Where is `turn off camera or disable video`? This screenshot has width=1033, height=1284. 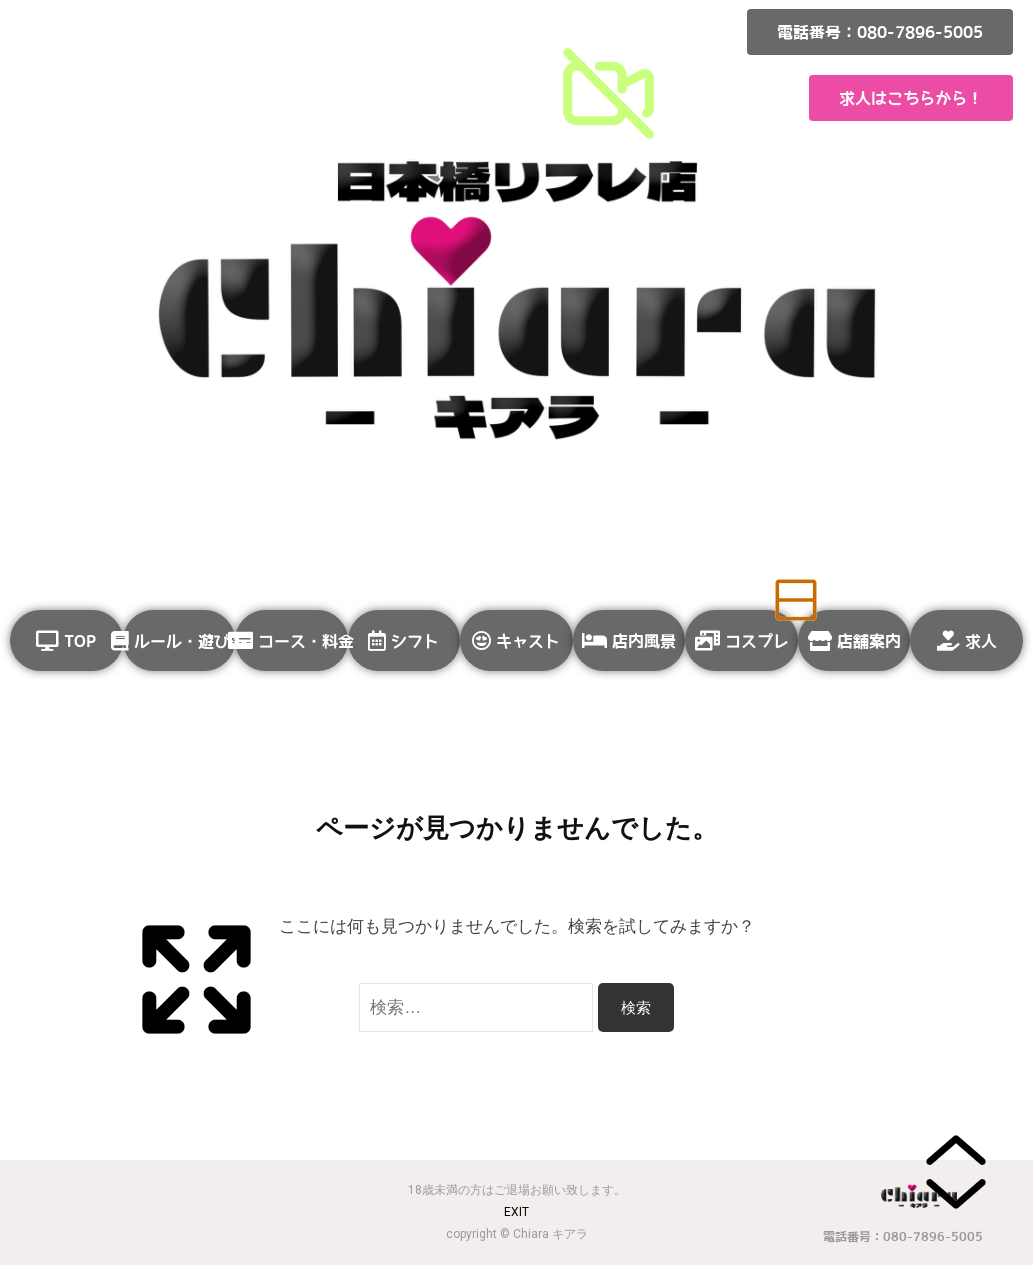 turn off camera or disable video is located at coordinates (608, 93).